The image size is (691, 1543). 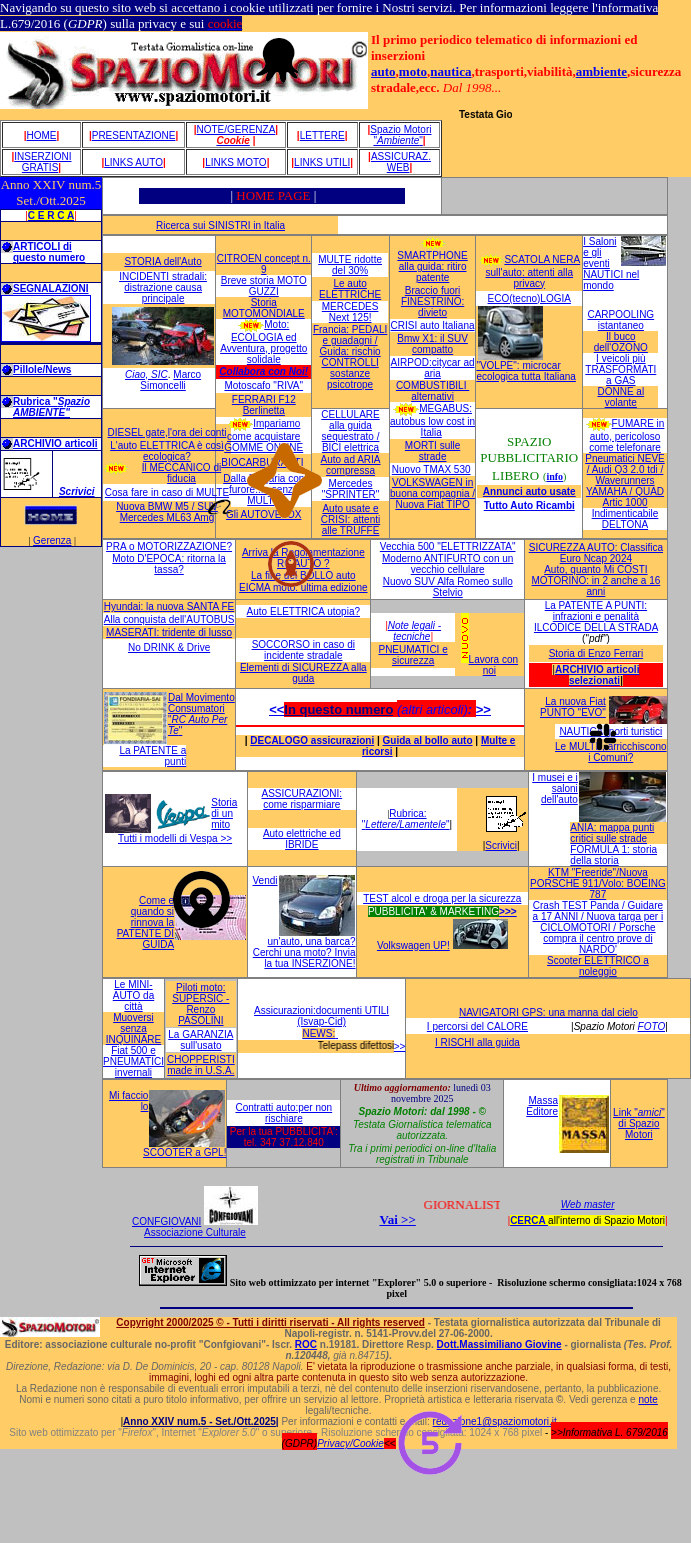 What do you see at coordinates (284, 480) in the screenshot?
I see `codemagic CI/CD platform logo` at bounding box center [284, 480].